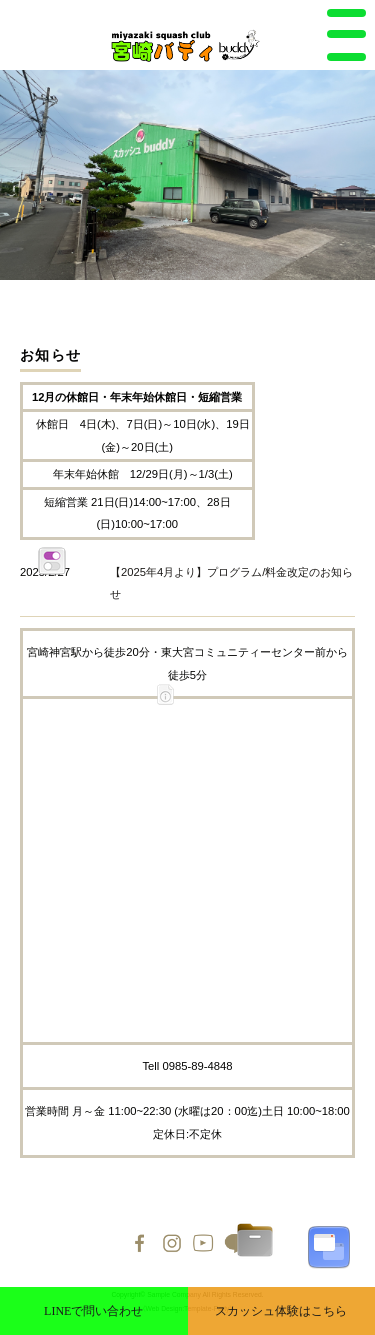 The height and width of the screenshot is (1335, 375). What do you see at coordinates (52, 561) in the screenshot?
I see `open system tweaks or settings customization` at bounding box center [52, 561].